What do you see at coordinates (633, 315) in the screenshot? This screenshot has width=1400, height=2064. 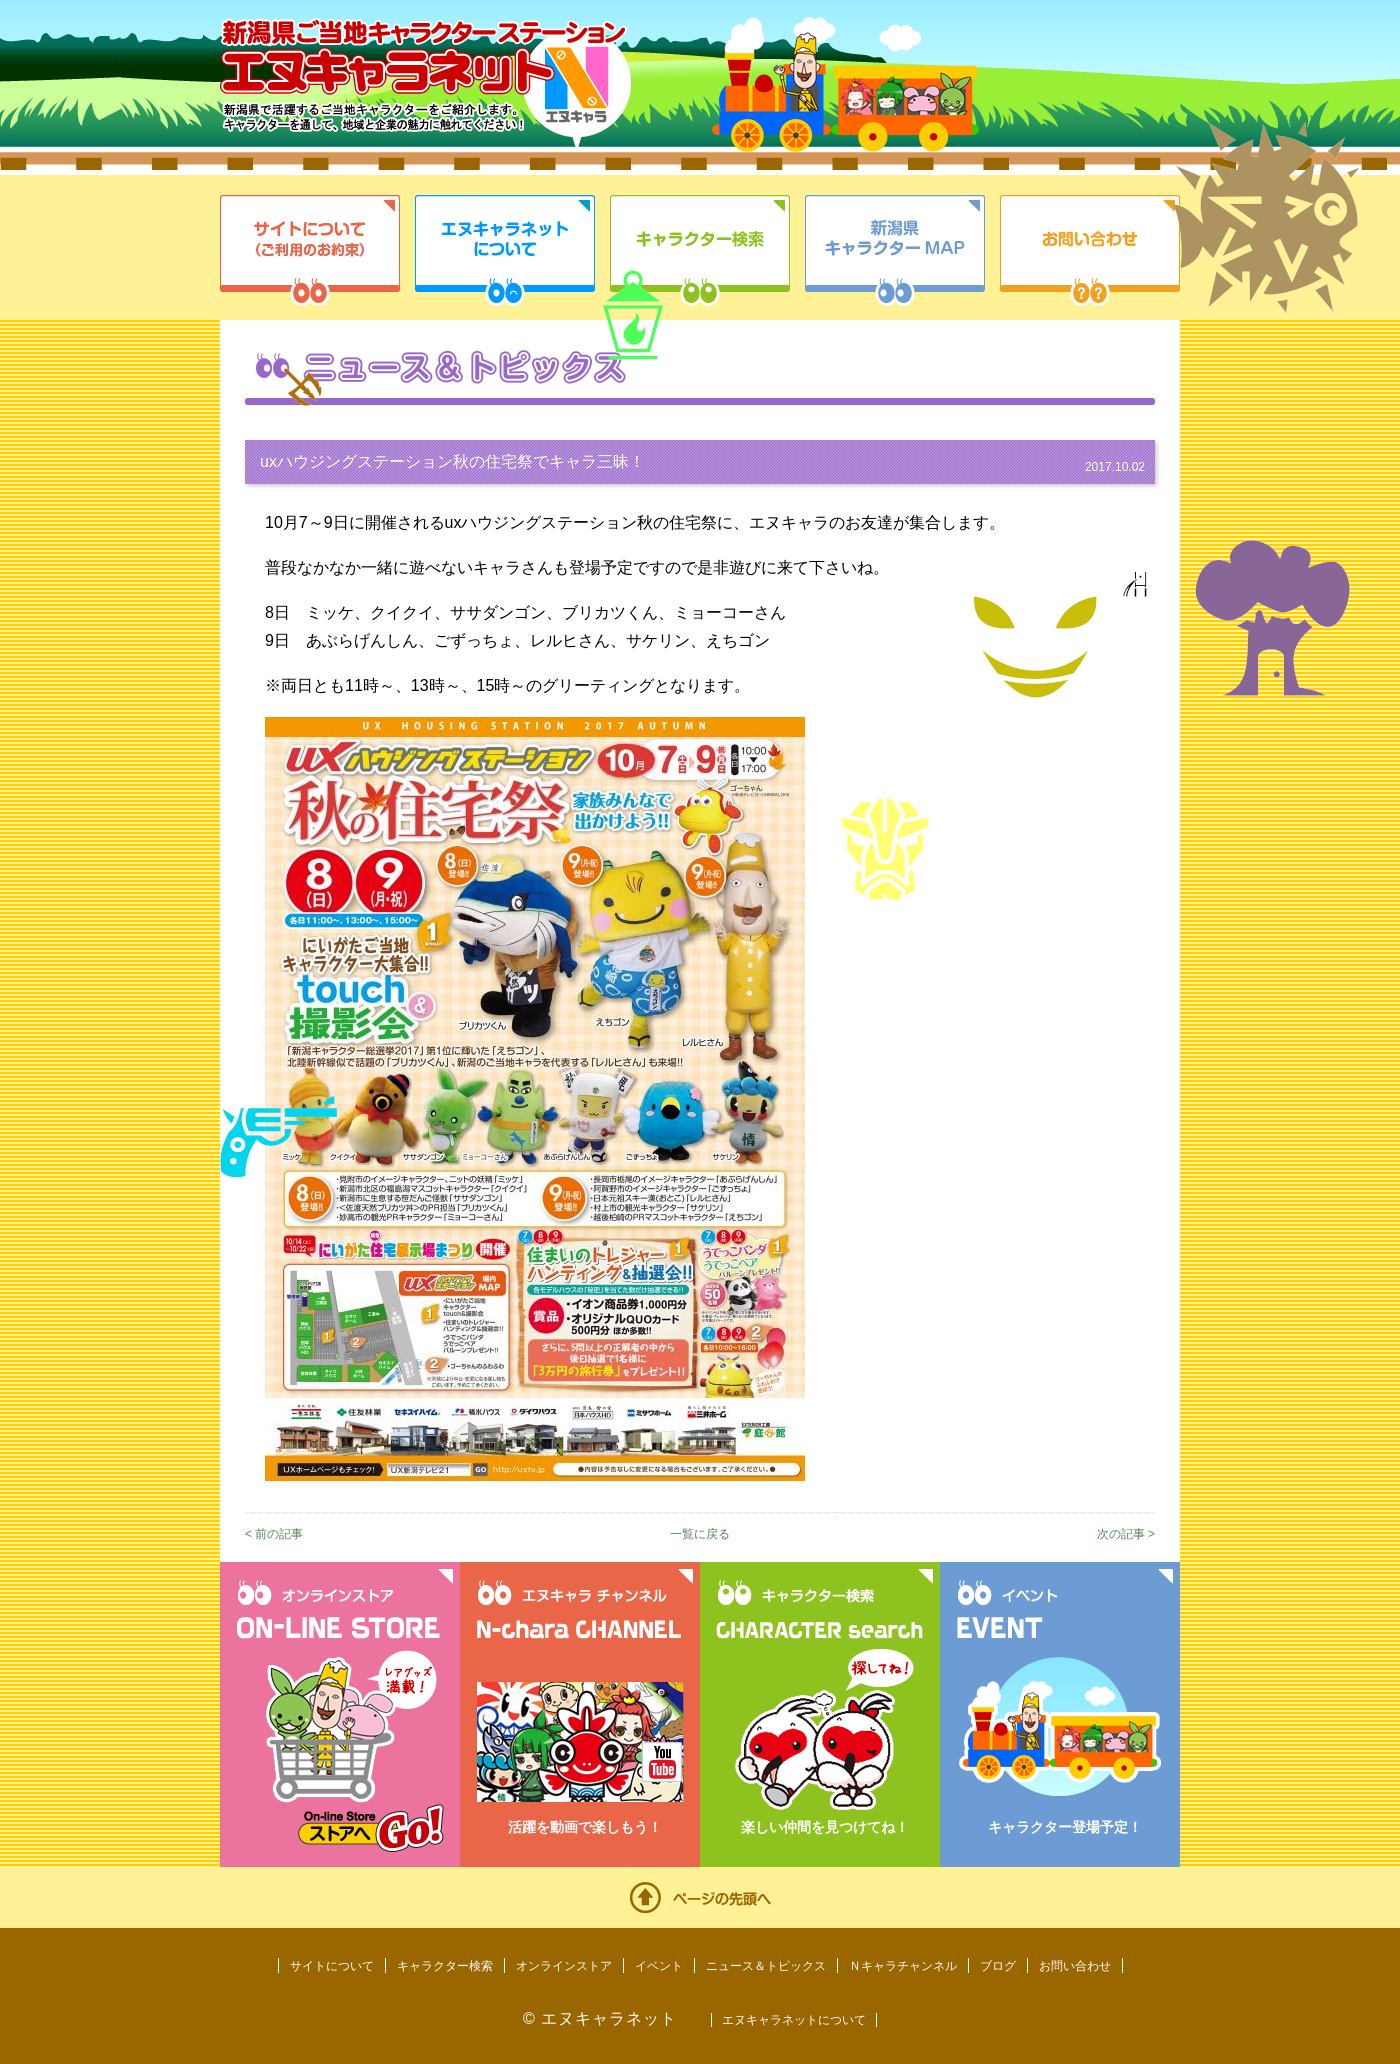 I see `toggle lantern or light source on/off` at bounding box center [633, 315].